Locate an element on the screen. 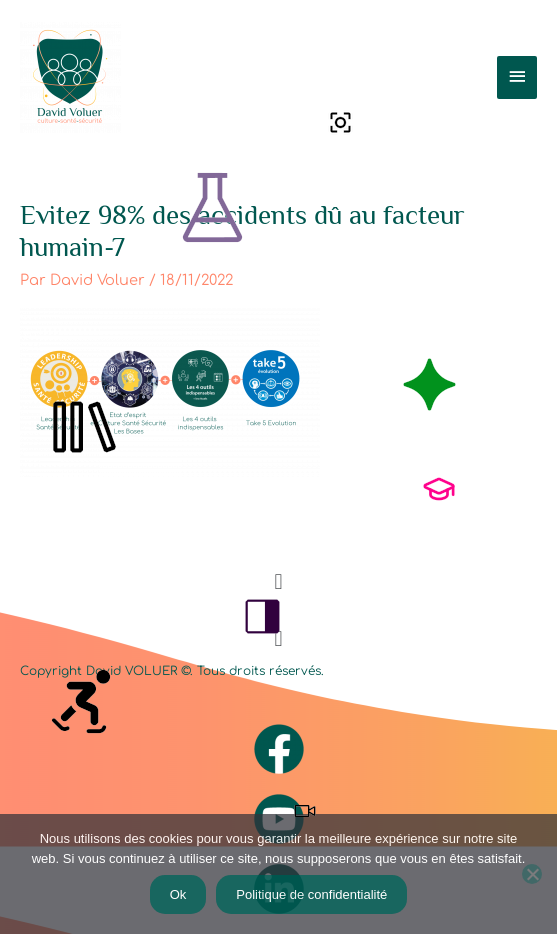  center focus on camera or viewfinder is located at coordinates (340, 122).